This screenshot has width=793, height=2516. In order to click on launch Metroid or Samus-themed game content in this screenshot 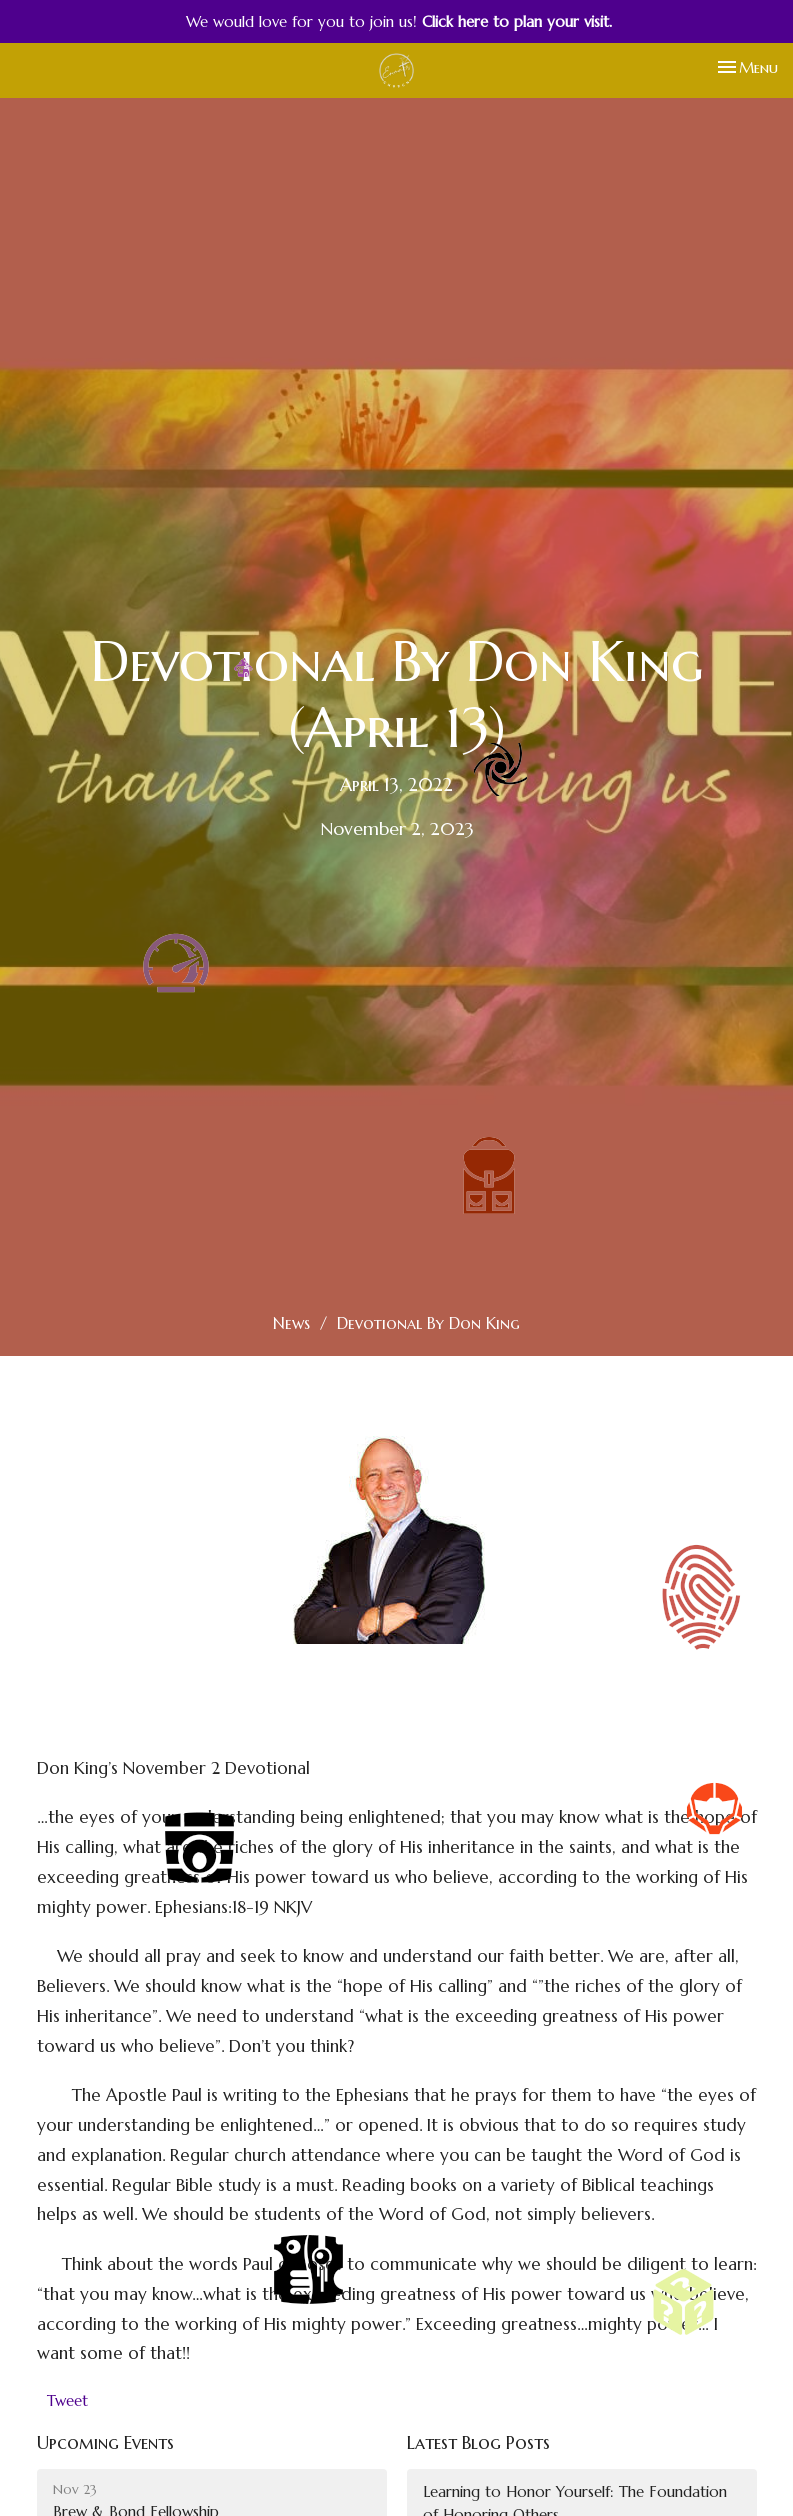, I will do `click(714, 1808)`.